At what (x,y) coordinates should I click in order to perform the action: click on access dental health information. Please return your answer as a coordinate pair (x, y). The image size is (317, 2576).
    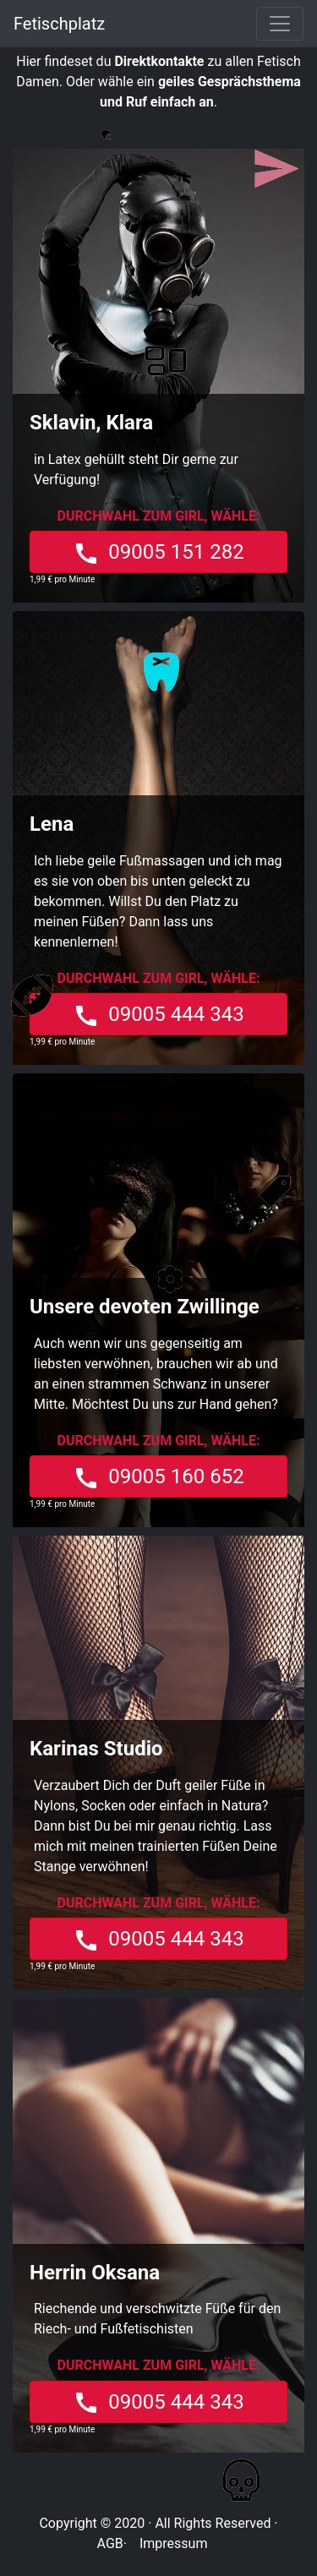
    Looking at the image, I should click on (161, 672).